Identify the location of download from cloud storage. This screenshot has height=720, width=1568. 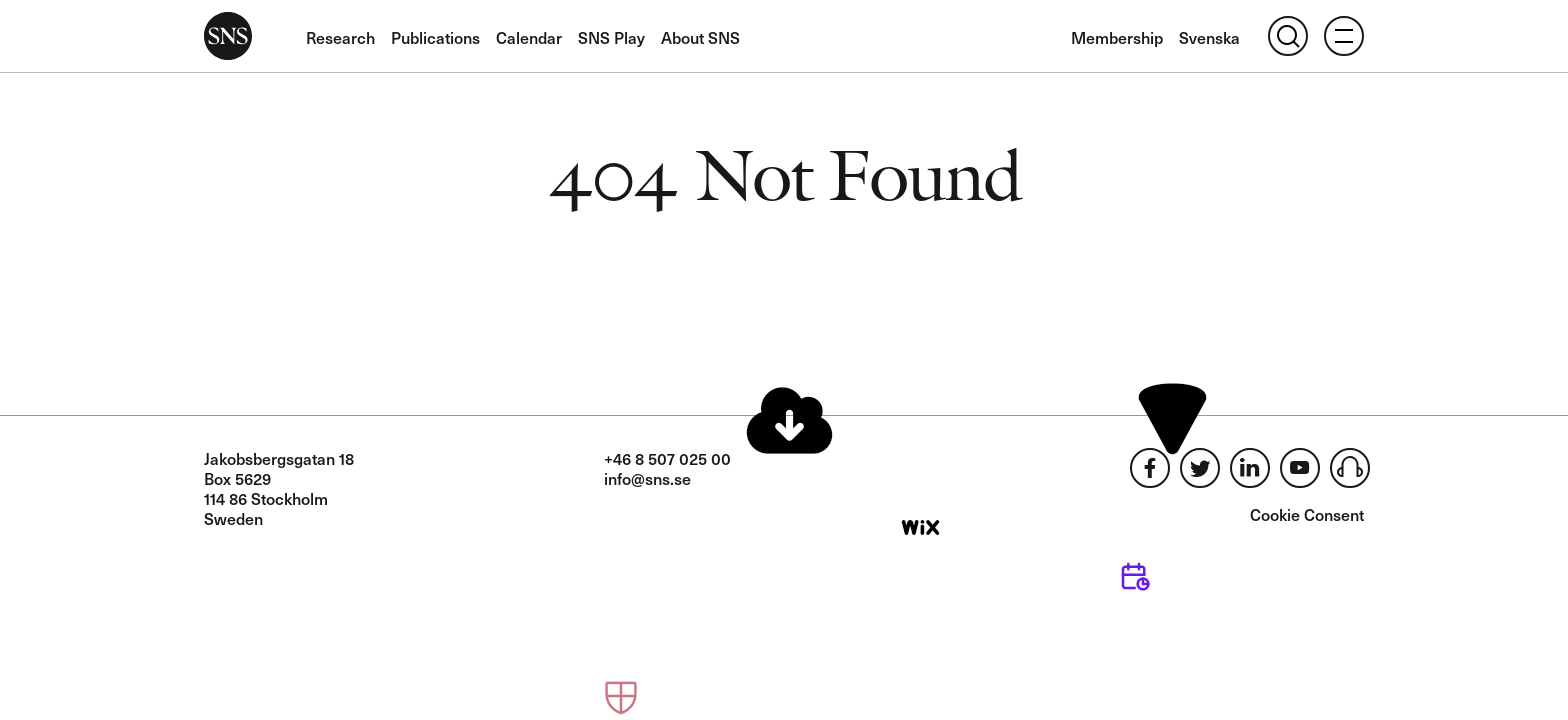
(789, 420).